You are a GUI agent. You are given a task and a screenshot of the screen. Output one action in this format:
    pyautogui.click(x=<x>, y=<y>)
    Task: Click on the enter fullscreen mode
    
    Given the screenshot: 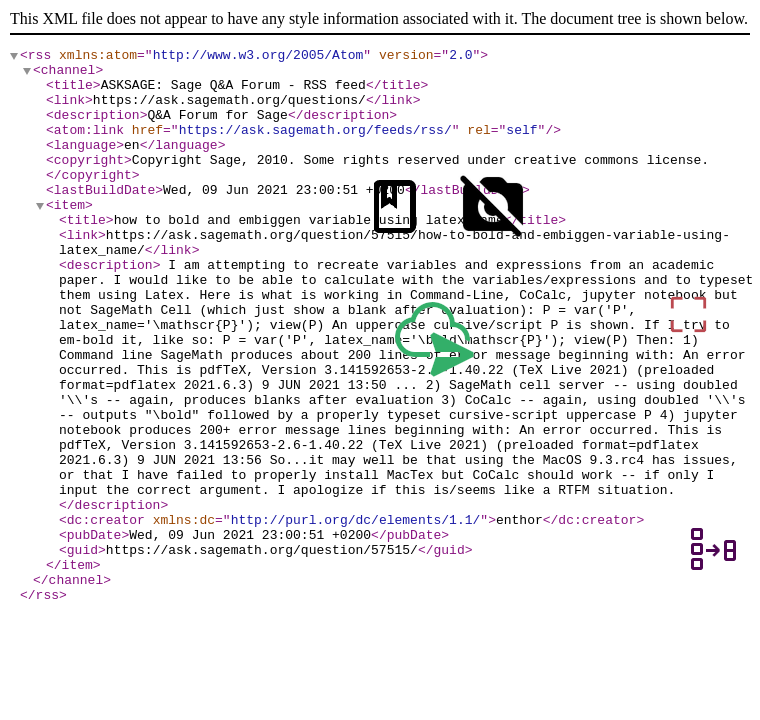 What is the action you would take?
    pyautogui.click(x=688, y=314)
    